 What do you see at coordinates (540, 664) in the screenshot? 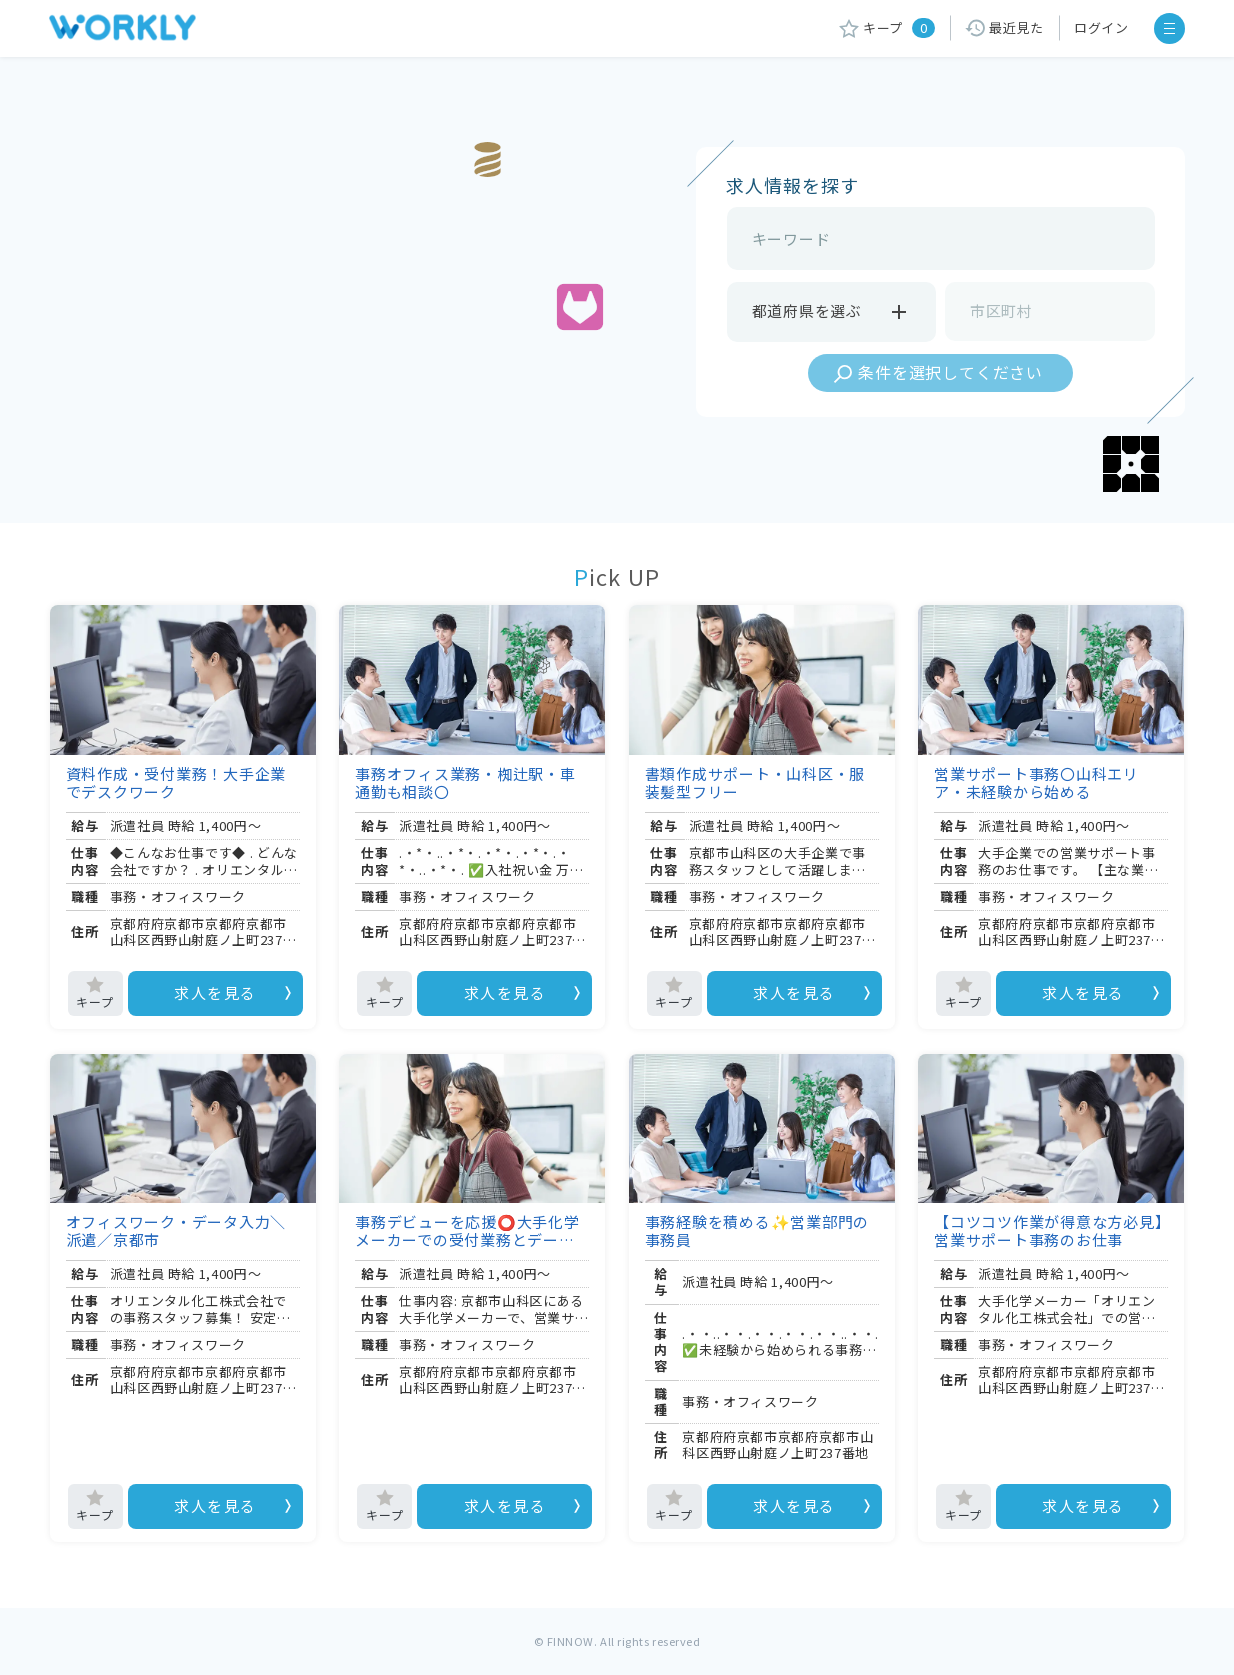
I see `OpenAI Gym logo` at bounding box center [540, 664].